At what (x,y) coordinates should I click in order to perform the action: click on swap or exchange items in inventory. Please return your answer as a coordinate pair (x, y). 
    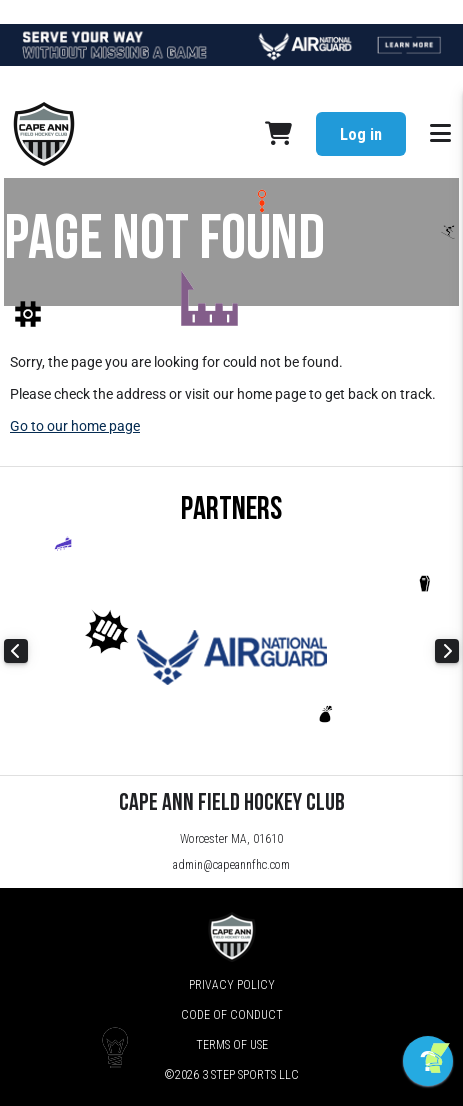
    Looking at the image, I should click on (326, 714).